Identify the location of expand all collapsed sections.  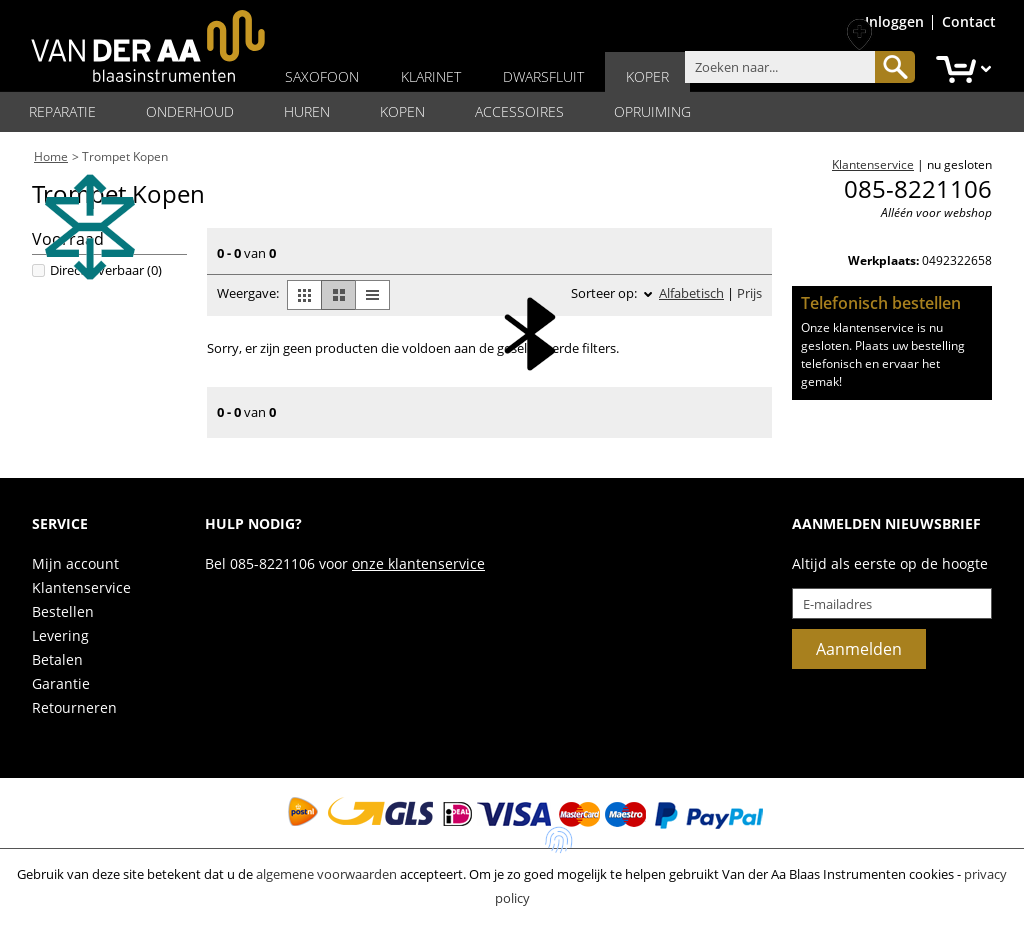
(90, 227).